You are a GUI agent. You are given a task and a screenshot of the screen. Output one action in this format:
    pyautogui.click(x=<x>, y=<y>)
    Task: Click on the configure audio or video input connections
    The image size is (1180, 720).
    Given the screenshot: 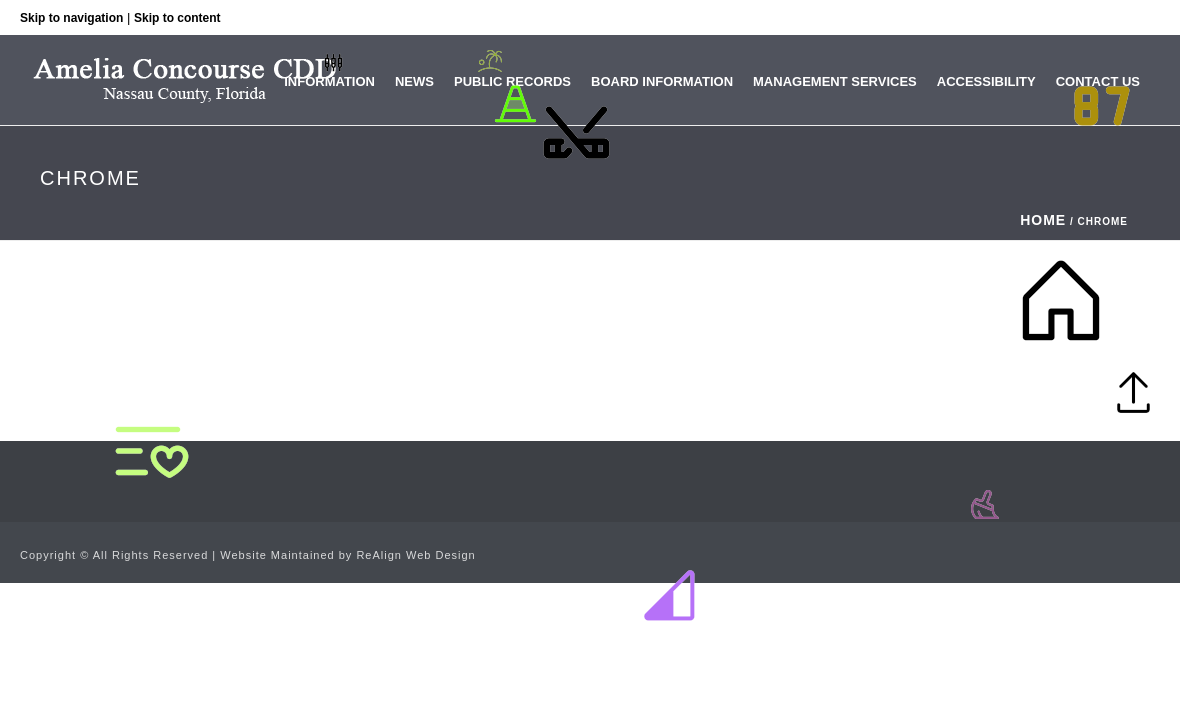 What is the action you would take?
    pyautogui.click(x=333, y=62)
    